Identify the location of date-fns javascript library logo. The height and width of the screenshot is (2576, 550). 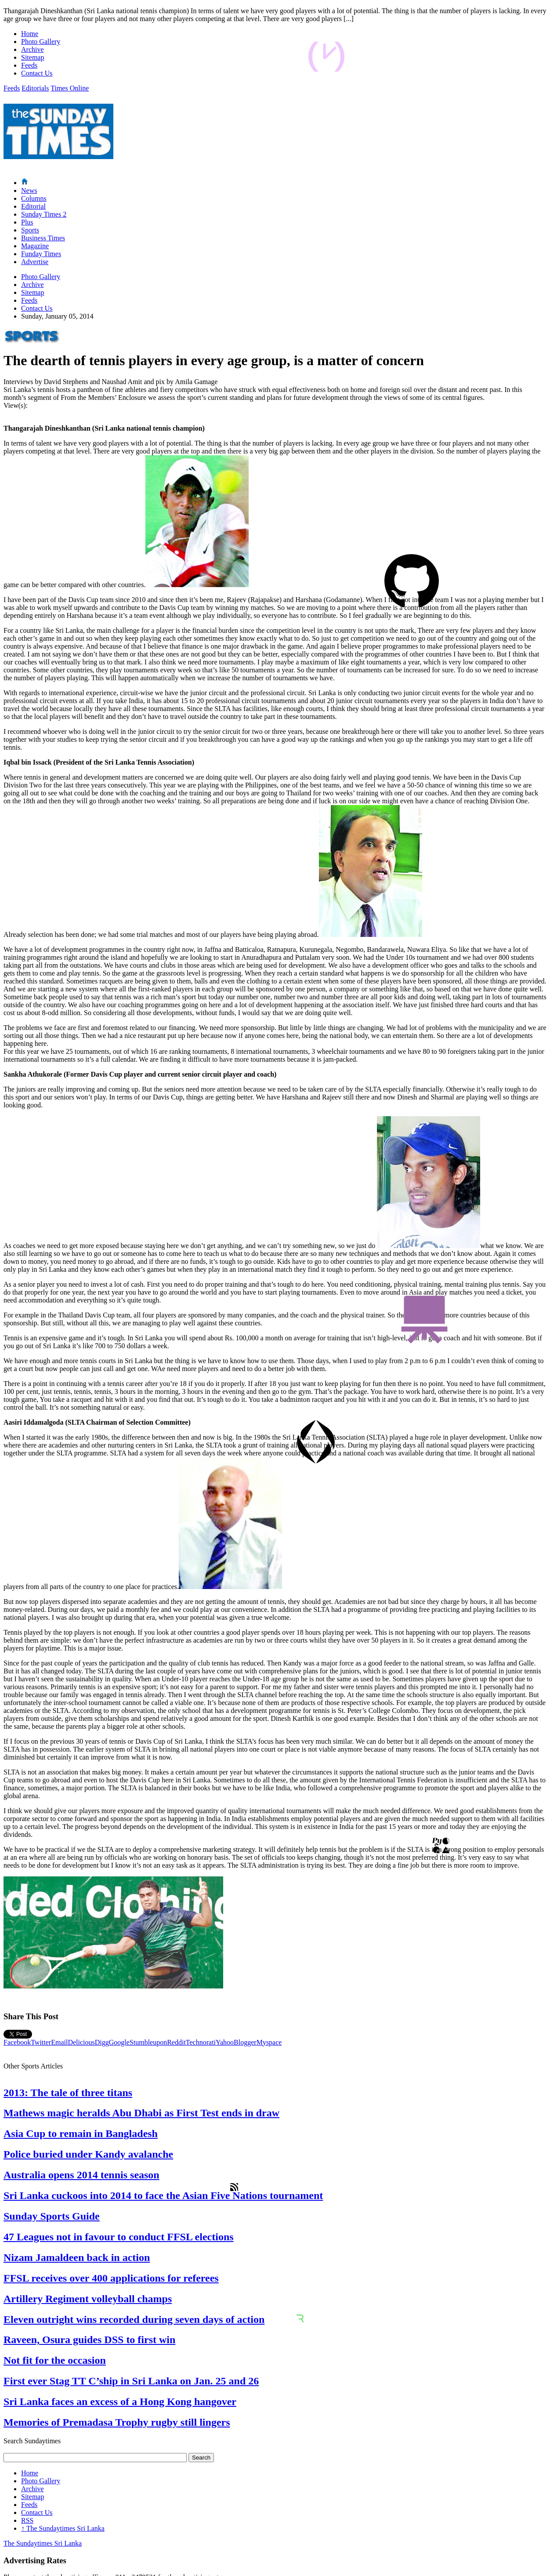
(326, 57).